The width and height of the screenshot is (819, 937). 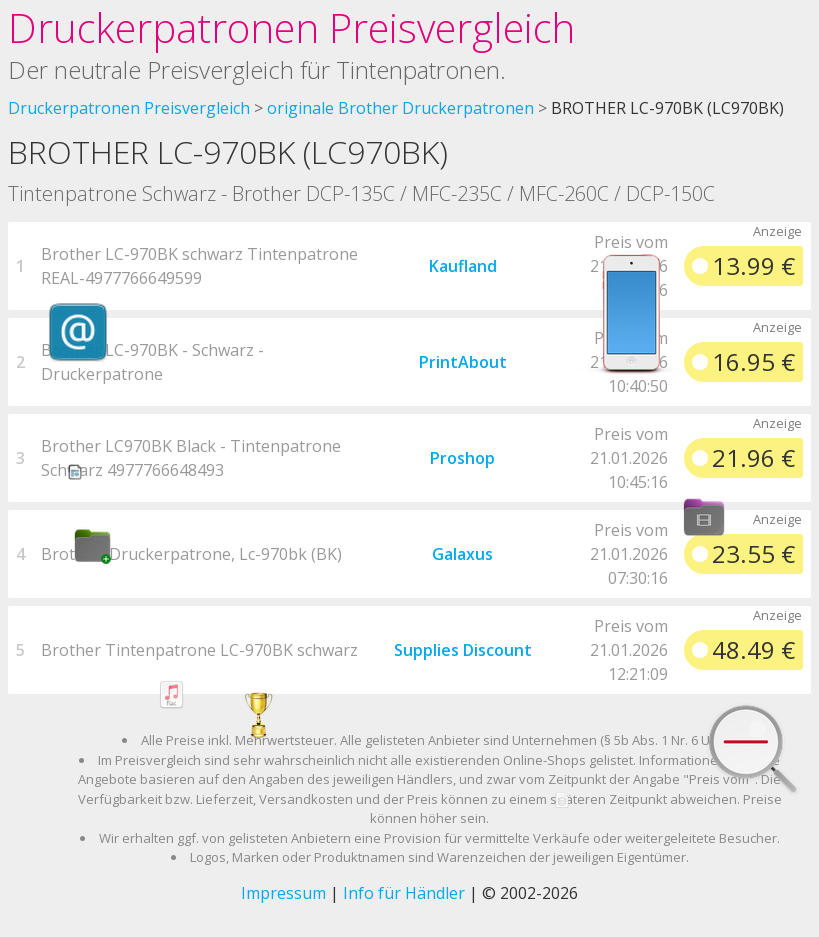 I want to click on indicates a gold-level achievement or first place ranking, so click(x=260, y=715).